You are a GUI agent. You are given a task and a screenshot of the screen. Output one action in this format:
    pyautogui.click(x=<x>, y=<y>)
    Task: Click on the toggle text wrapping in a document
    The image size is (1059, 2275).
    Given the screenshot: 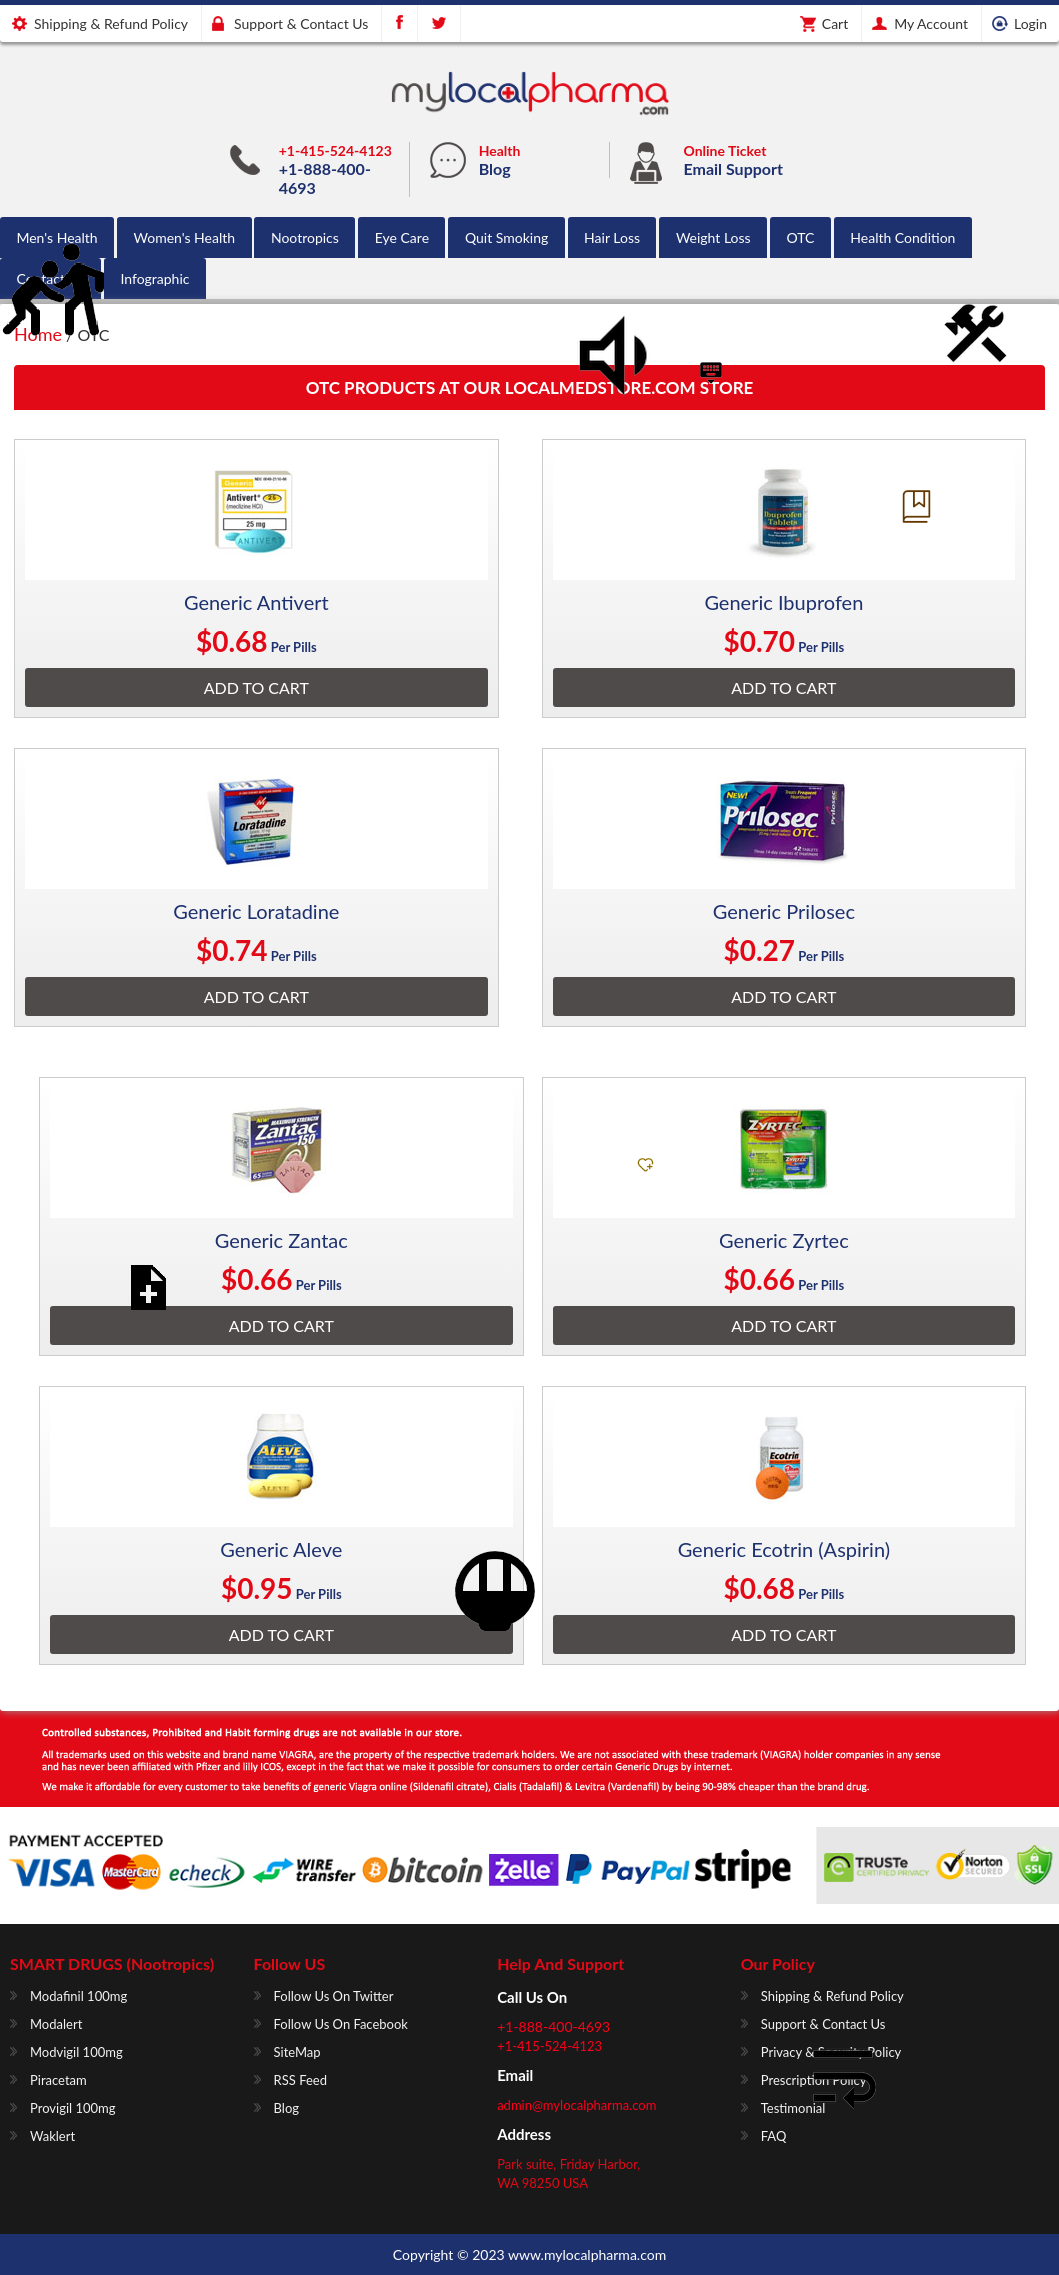 What is the action you would take?
    pyautogui.click(x=843, y=2076)
    